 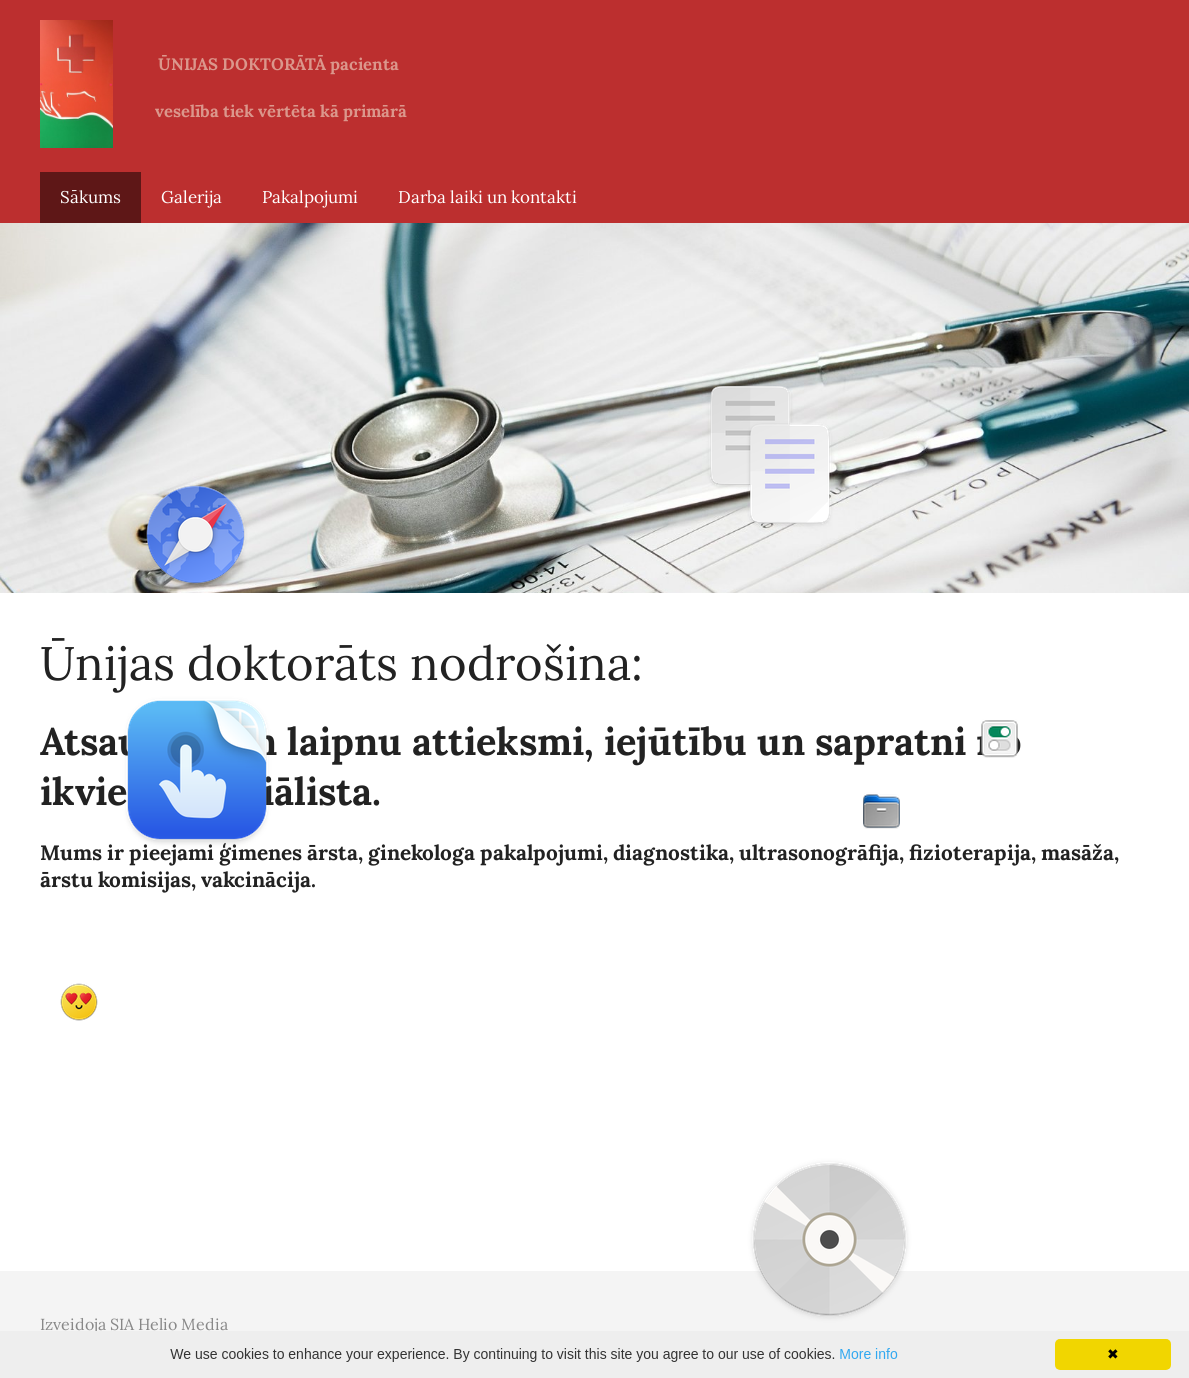 What do you see at coordinates (79, 1002) in the screenshot?
I see `open the Socialize app` at bounding box center [79, 1002].